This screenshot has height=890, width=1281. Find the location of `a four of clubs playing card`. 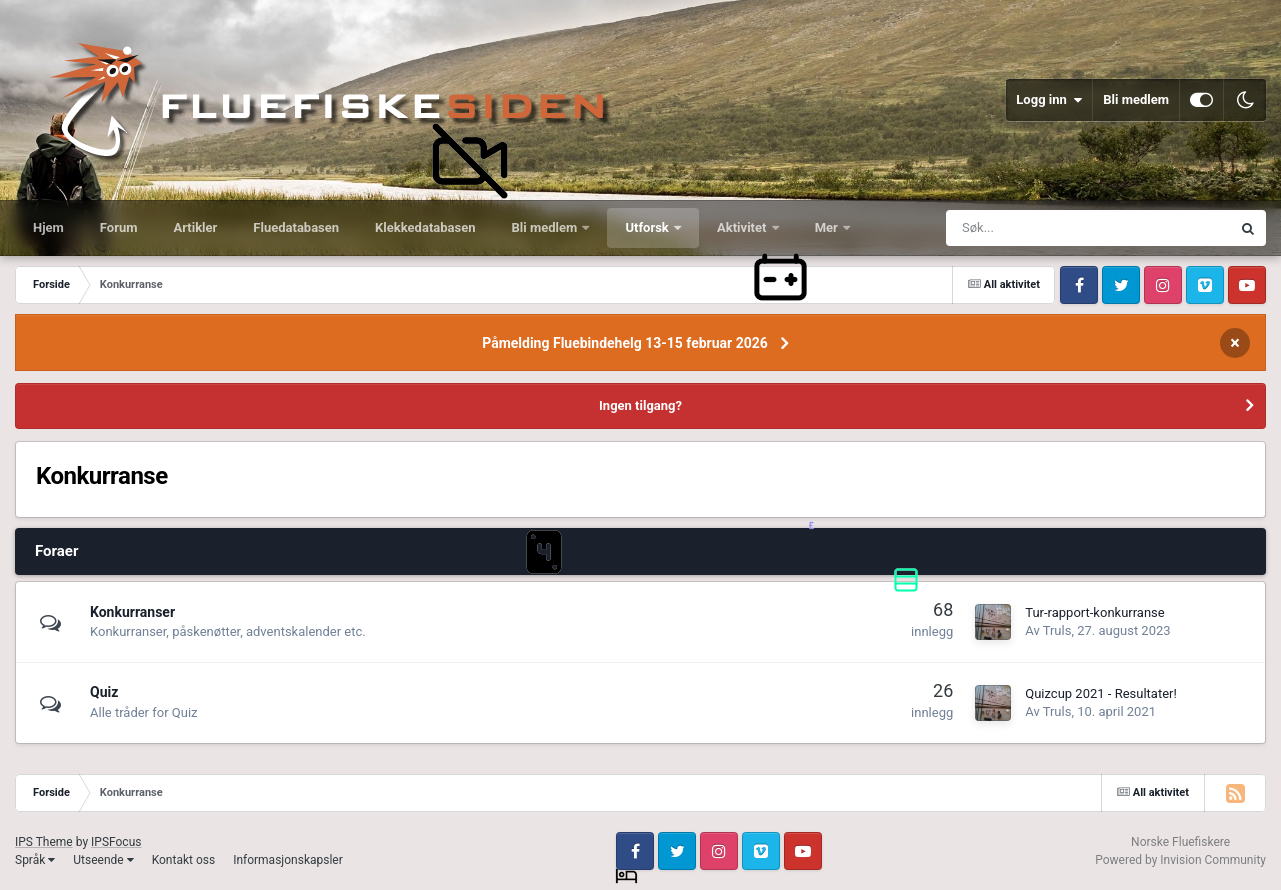

a four of clubs playing card is located at coordinates (544, 552).